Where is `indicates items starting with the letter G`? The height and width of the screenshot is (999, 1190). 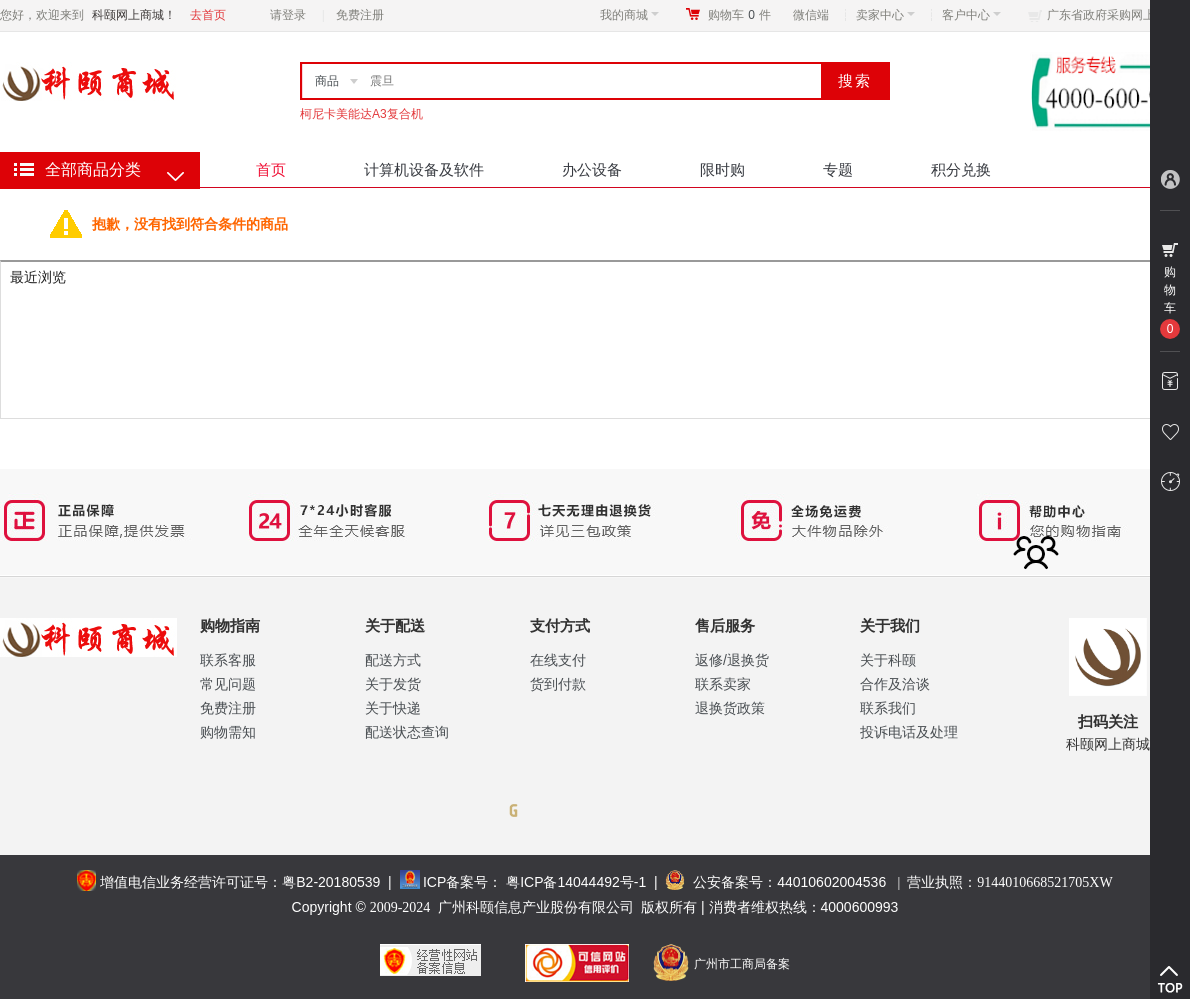 indicates items starting with the letter G is located at coordinates (513, 810).